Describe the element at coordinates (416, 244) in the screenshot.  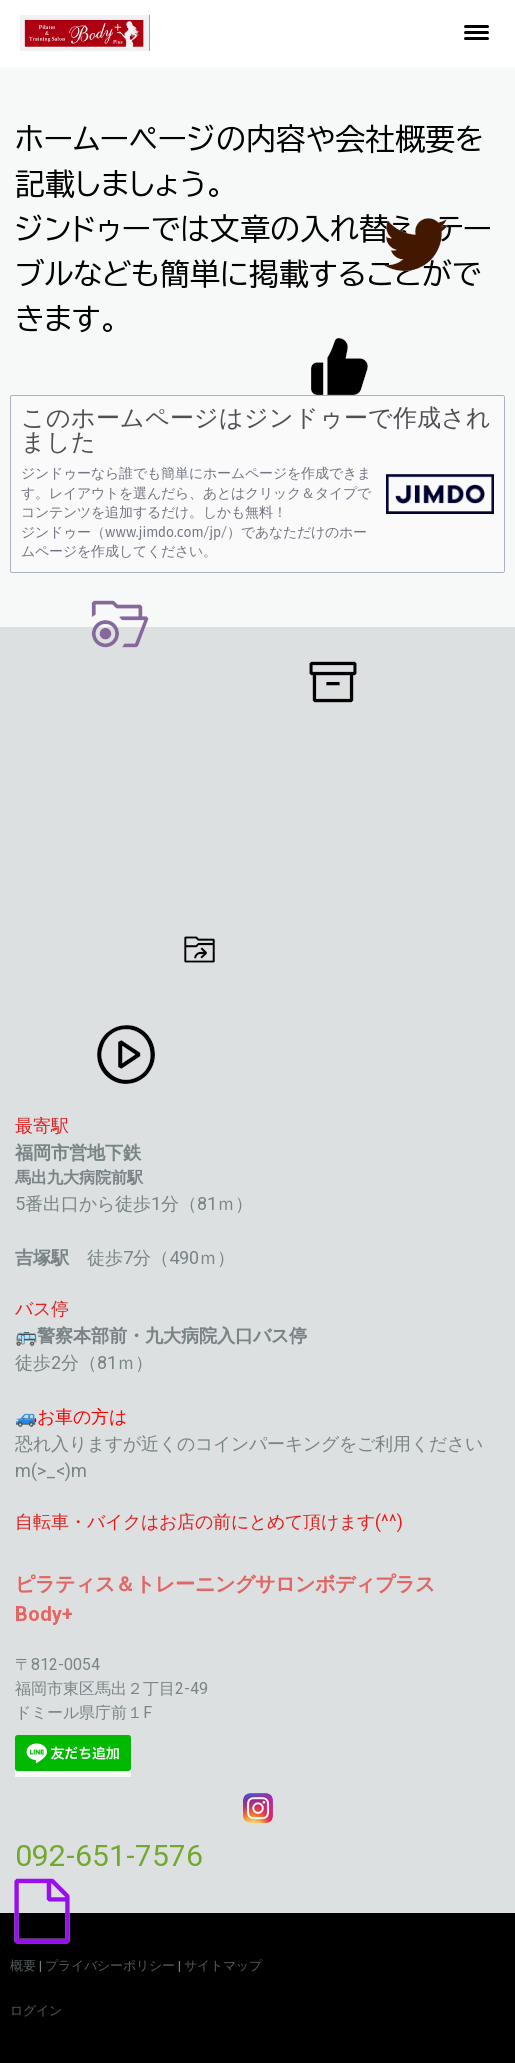
I see `share to Twitter` at that location.